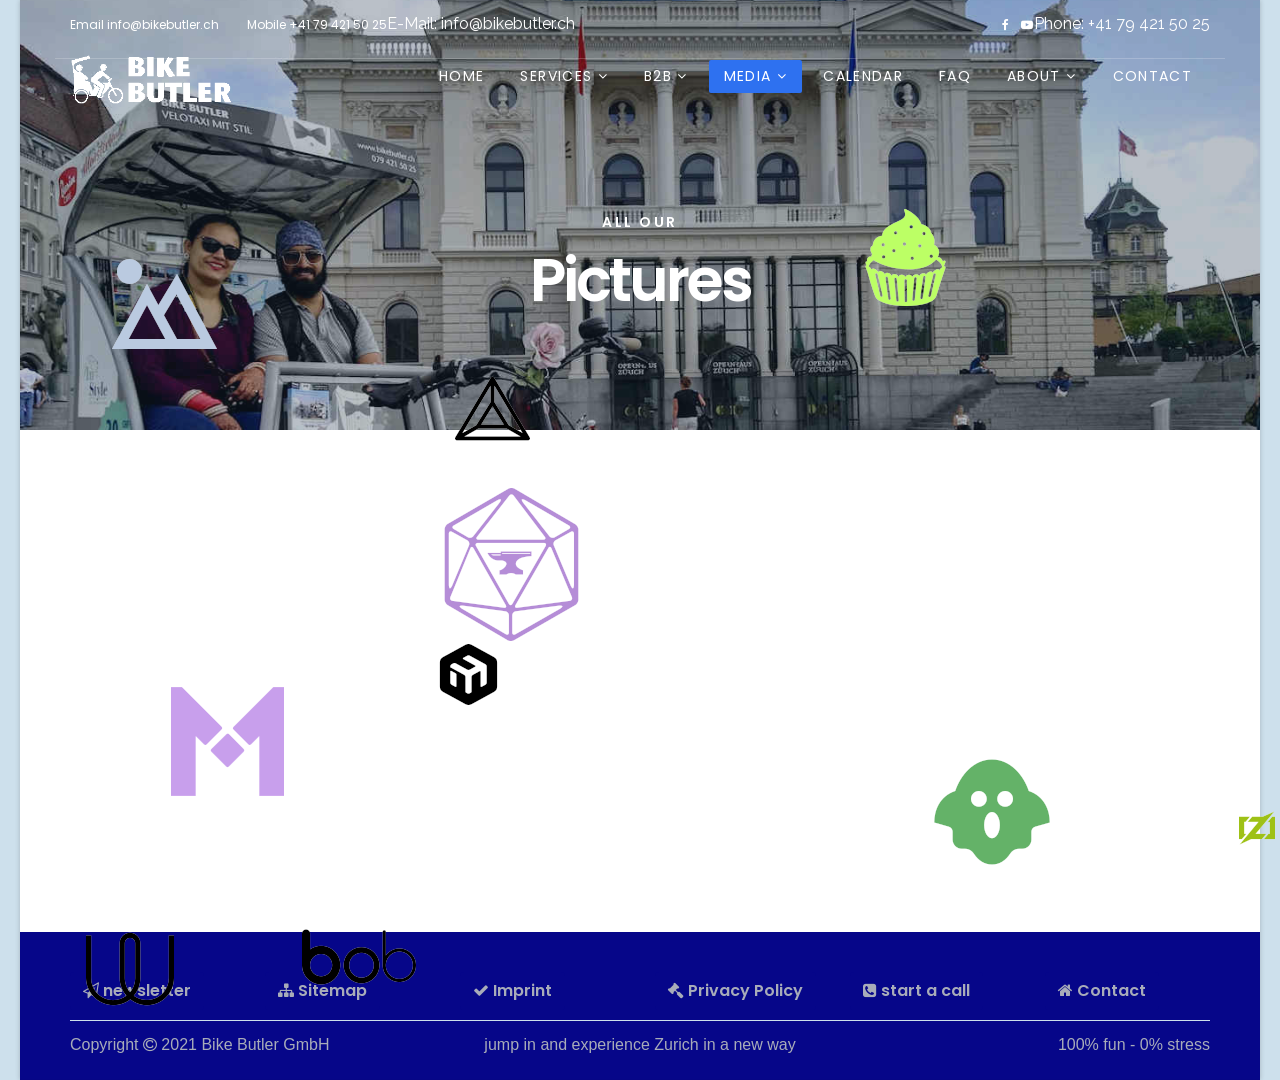 This screenshot has width=1280, height=1080. Describe the element at coordinates (227, 741) in the screenshot. I see `open the AnkerMake 3D printer app` at that location.